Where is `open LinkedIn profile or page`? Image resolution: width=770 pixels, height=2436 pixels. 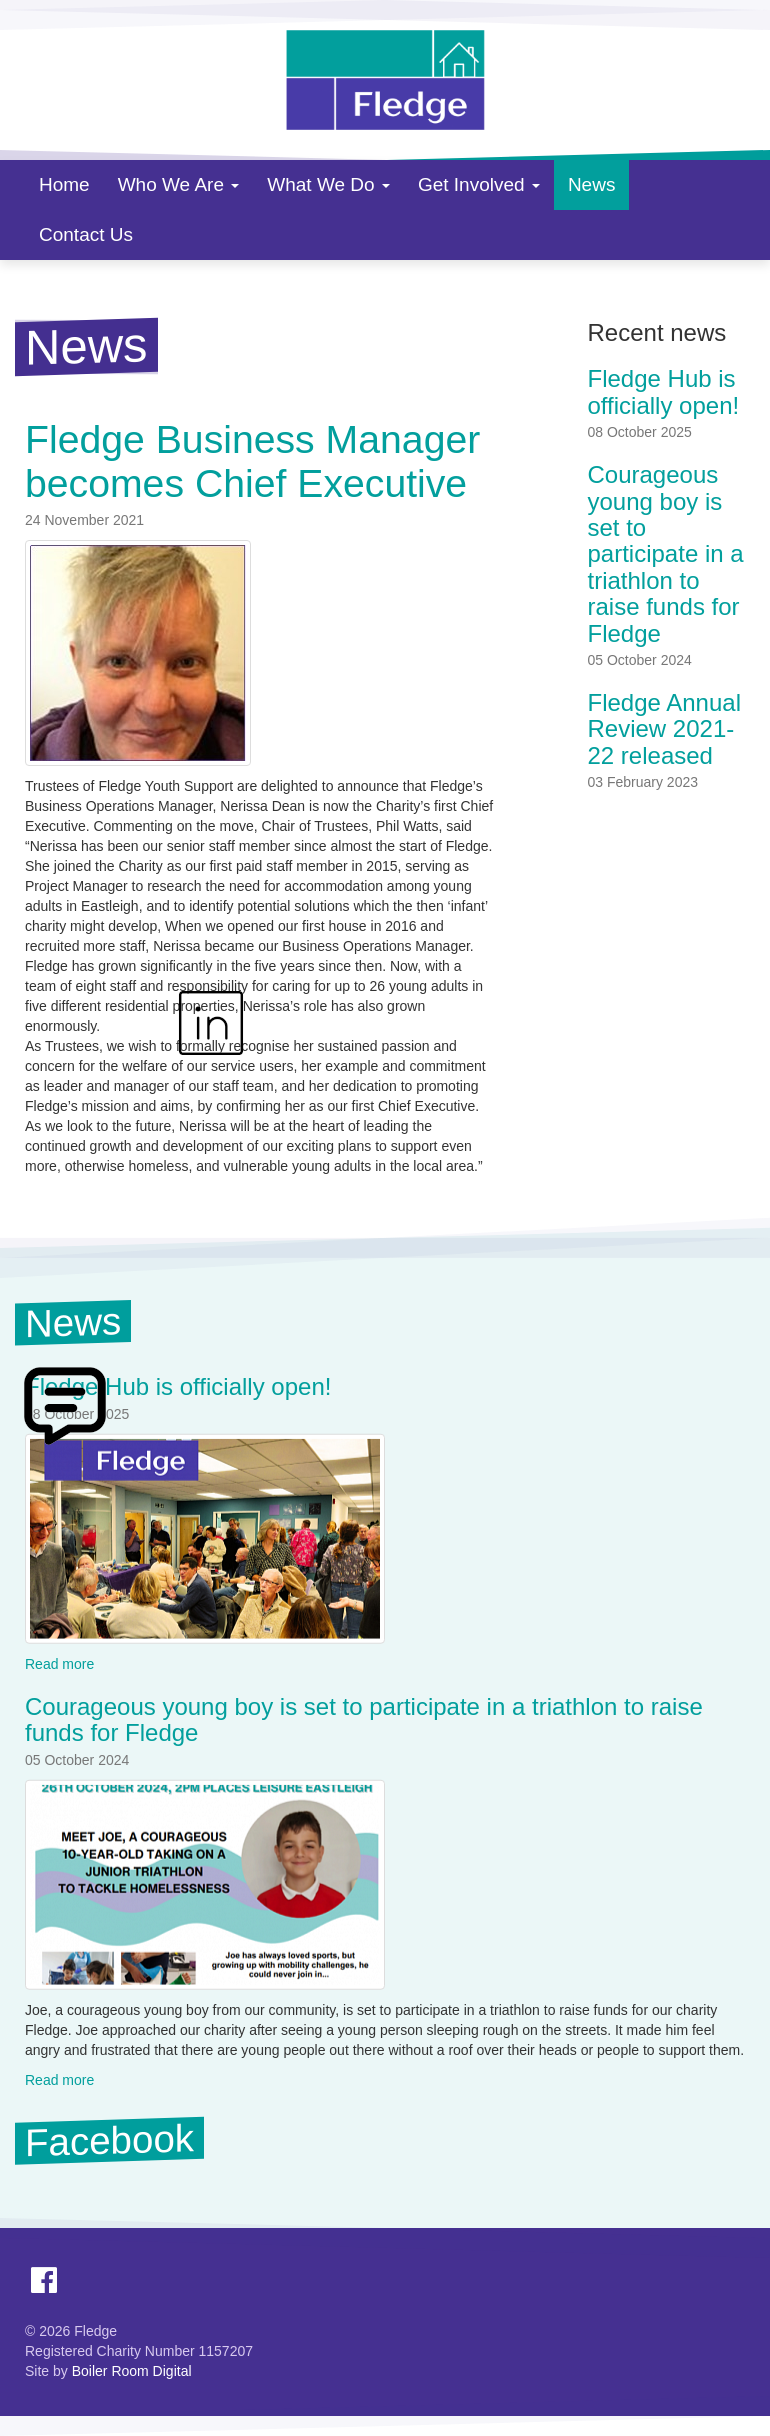 open LinkedIn profile or page is located at coordinates (211, 1023).